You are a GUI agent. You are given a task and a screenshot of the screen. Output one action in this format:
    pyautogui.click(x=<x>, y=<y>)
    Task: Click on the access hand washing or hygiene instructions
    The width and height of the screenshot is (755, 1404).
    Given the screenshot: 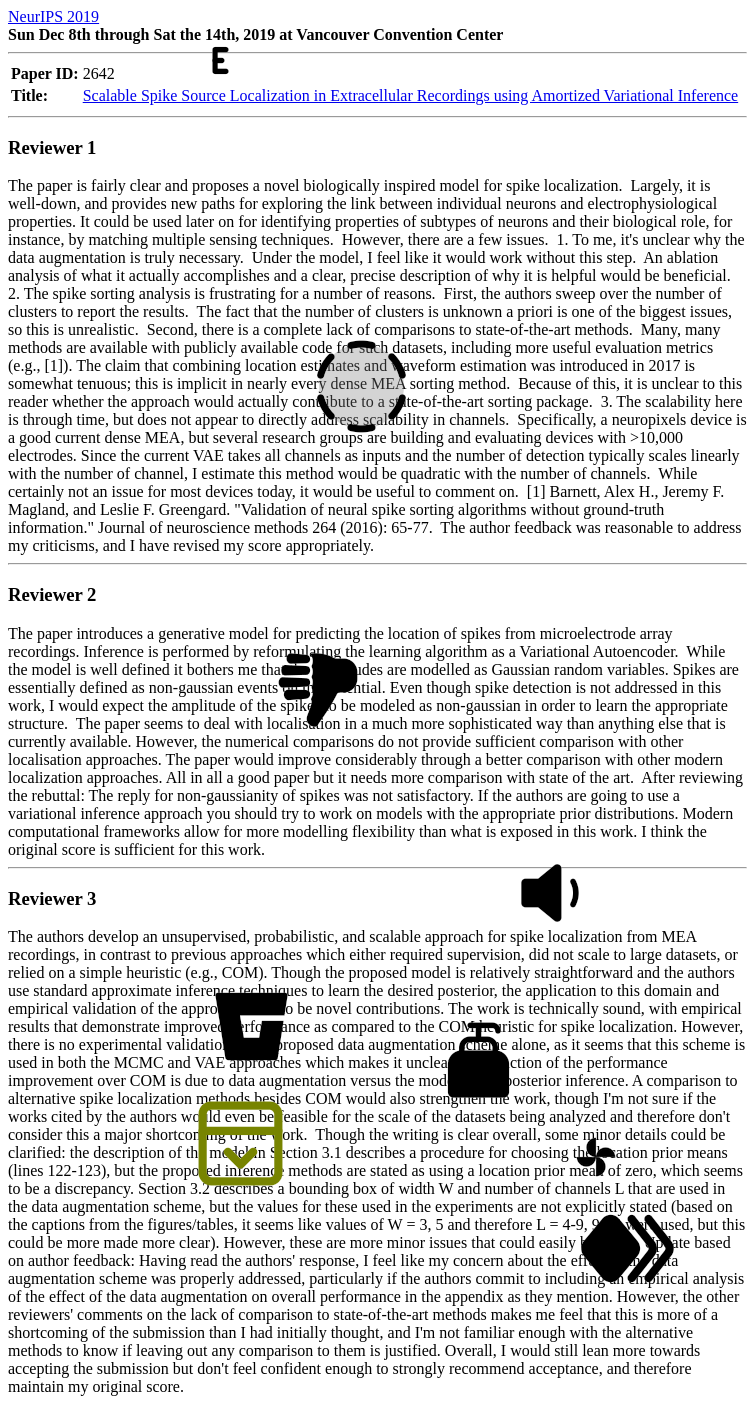 What is the action you would take?
    pyautogui.click(x=478, y=1061)
    